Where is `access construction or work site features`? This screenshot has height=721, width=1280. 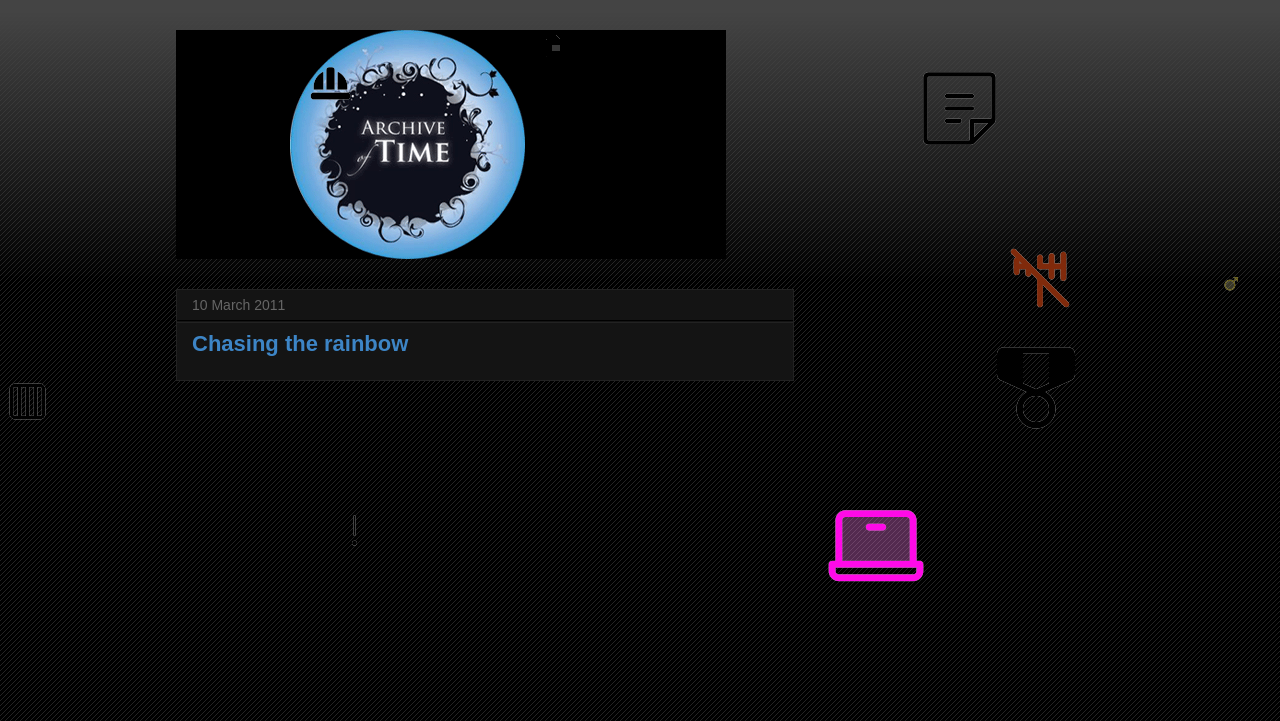
access construction or work site features is located at coordinates (330, 85).